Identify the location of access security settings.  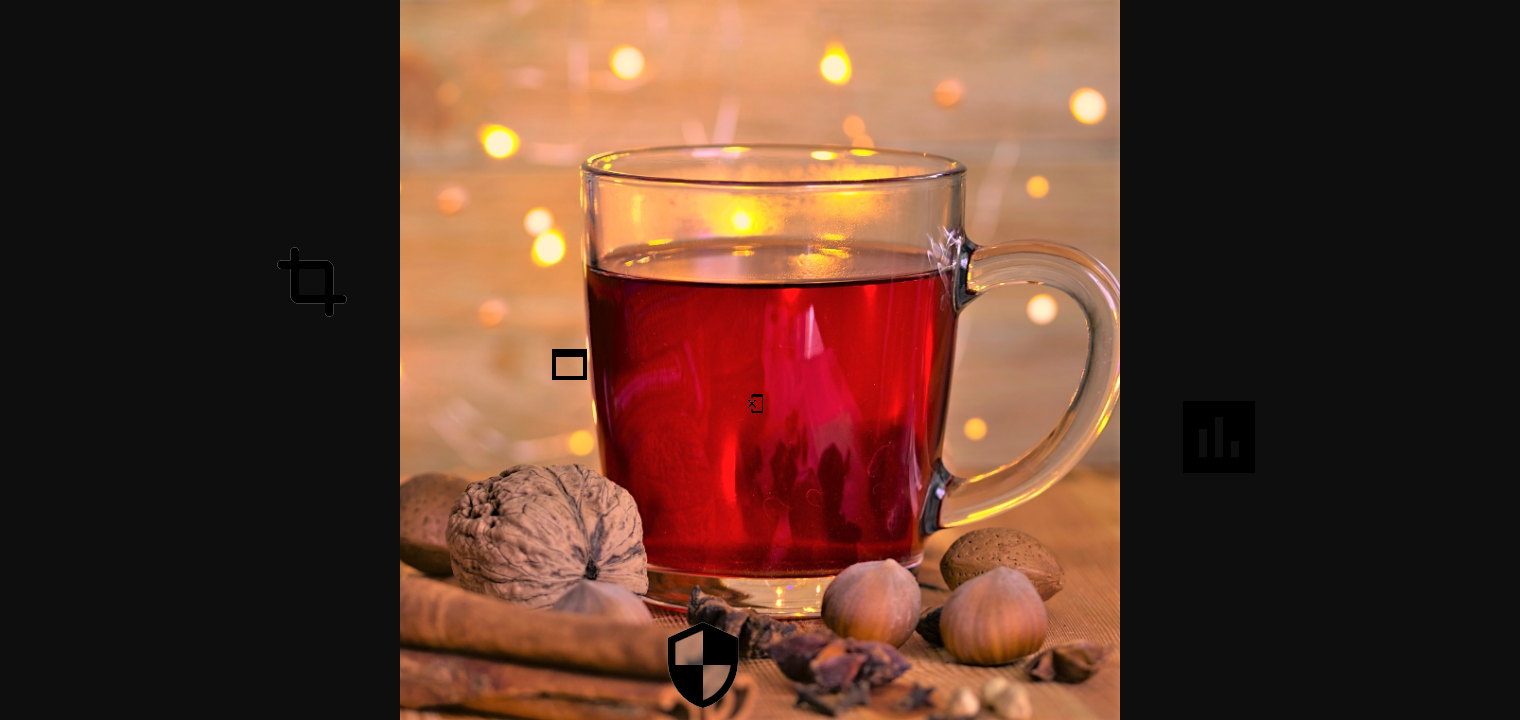
(703, 665).